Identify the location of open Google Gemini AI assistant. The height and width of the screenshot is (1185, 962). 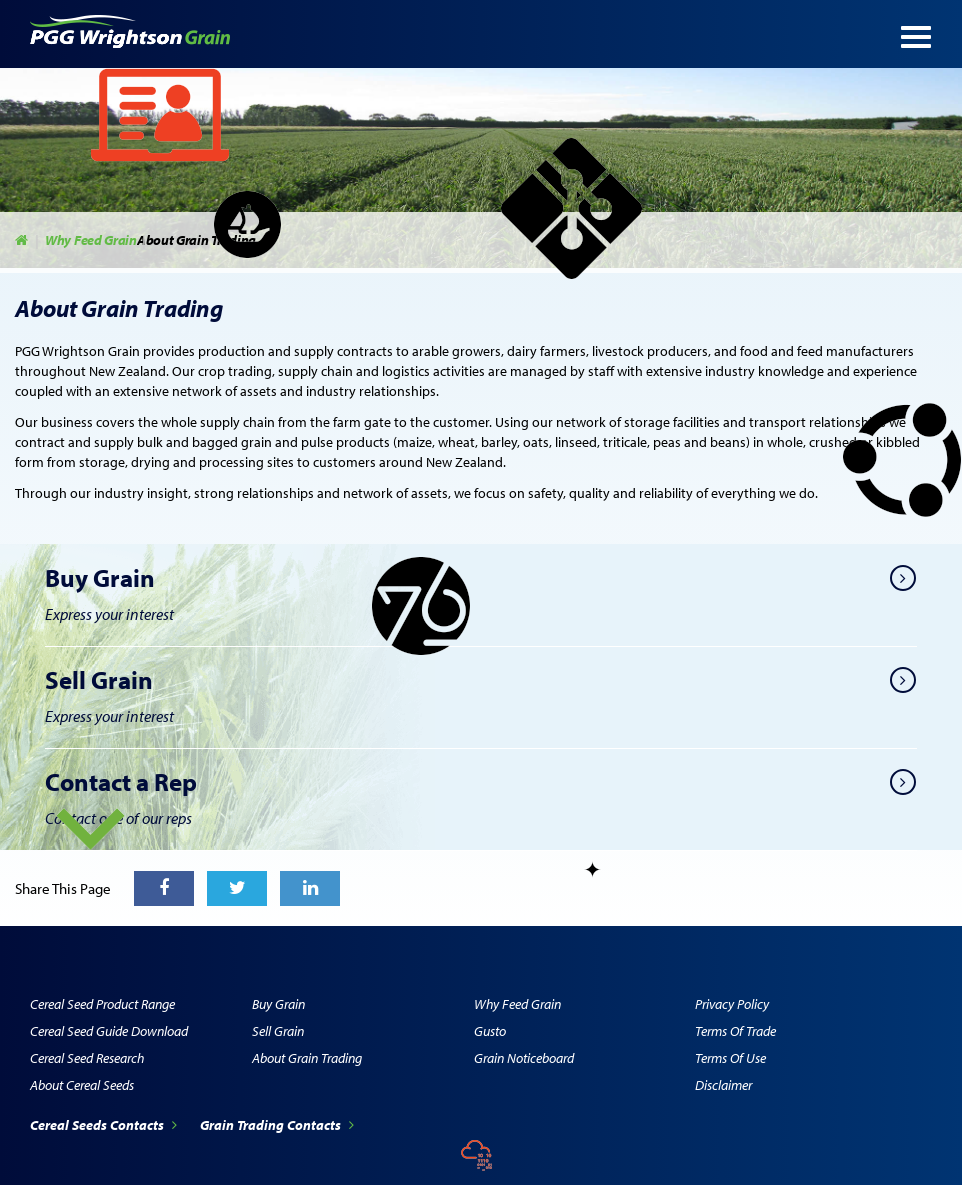
(592, 869).